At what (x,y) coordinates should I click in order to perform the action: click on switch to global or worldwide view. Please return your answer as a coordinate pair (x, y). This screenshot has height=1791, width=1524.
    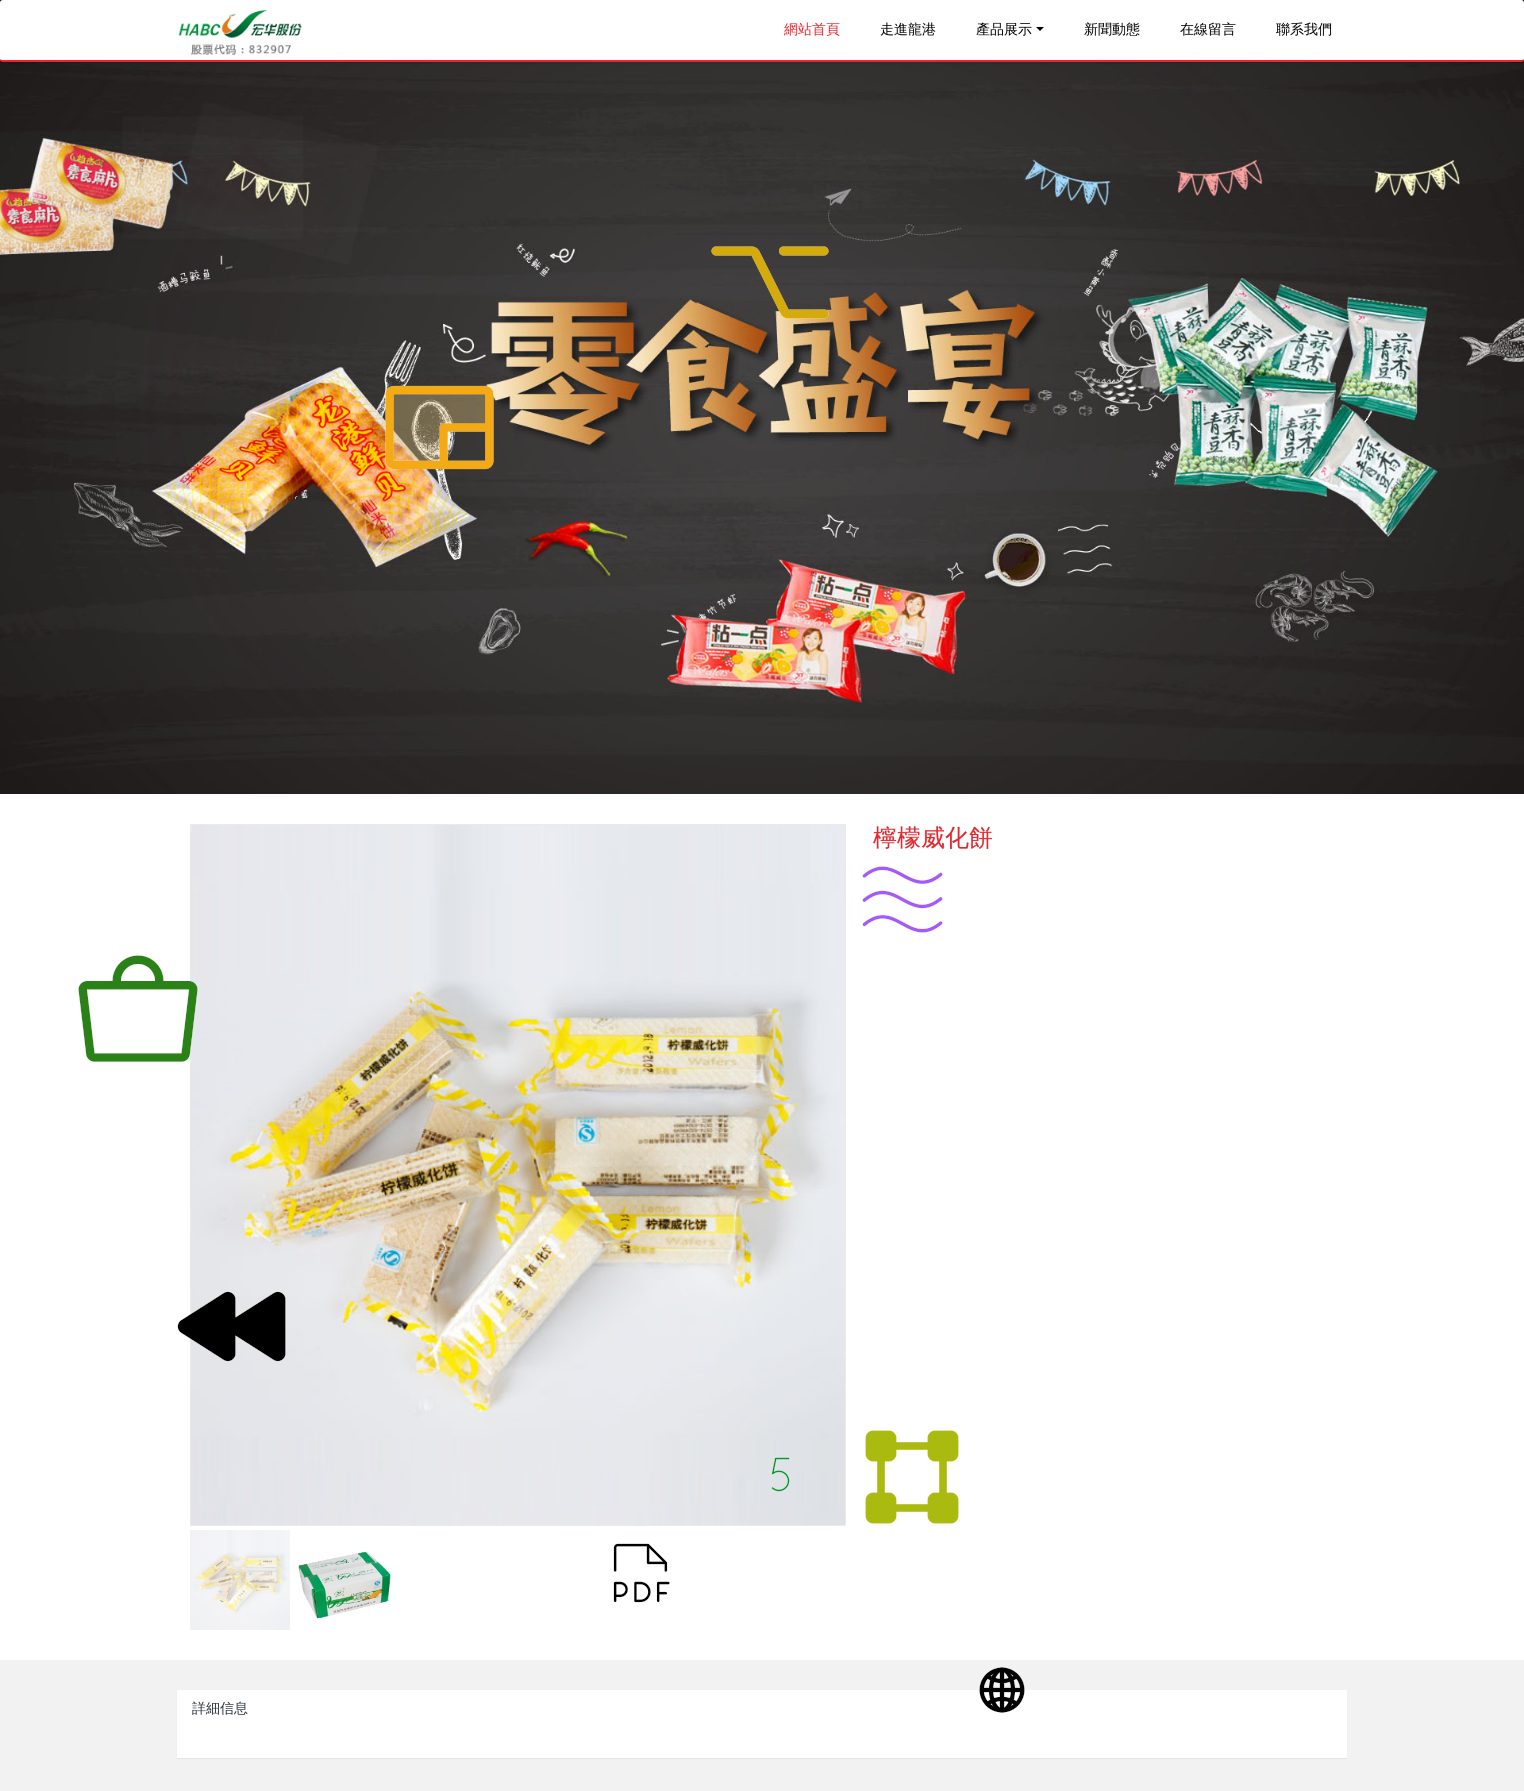
    Looking at the image, I should click on (1002, 1690).